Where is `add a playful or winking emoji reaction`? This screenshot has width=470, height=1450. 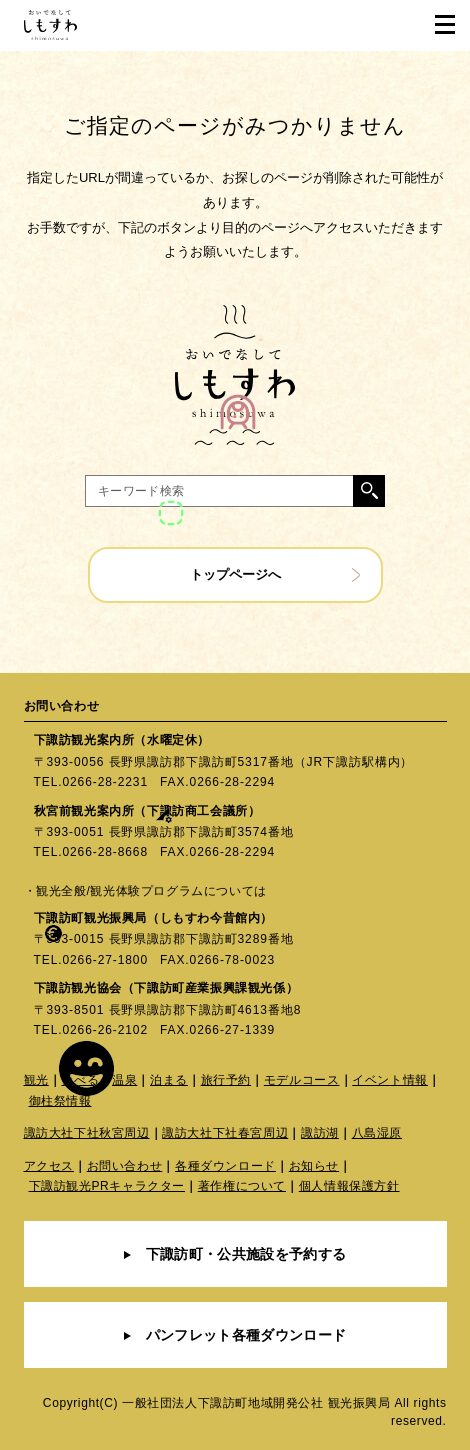
add a playful or winking emoji reaction is located at coordinates (86, 1068).